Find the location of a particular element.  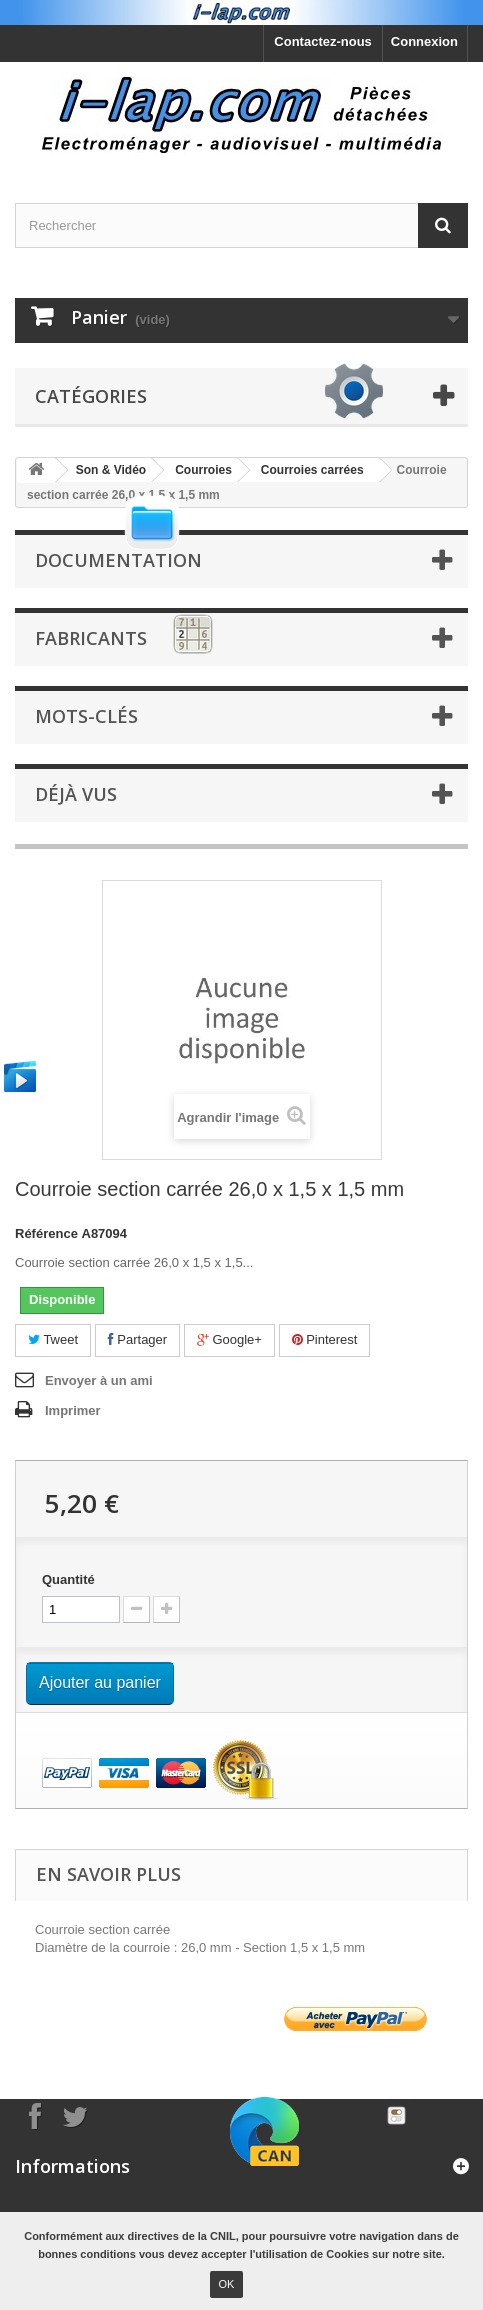

open the movies app is located at coordinates (20, 1076).